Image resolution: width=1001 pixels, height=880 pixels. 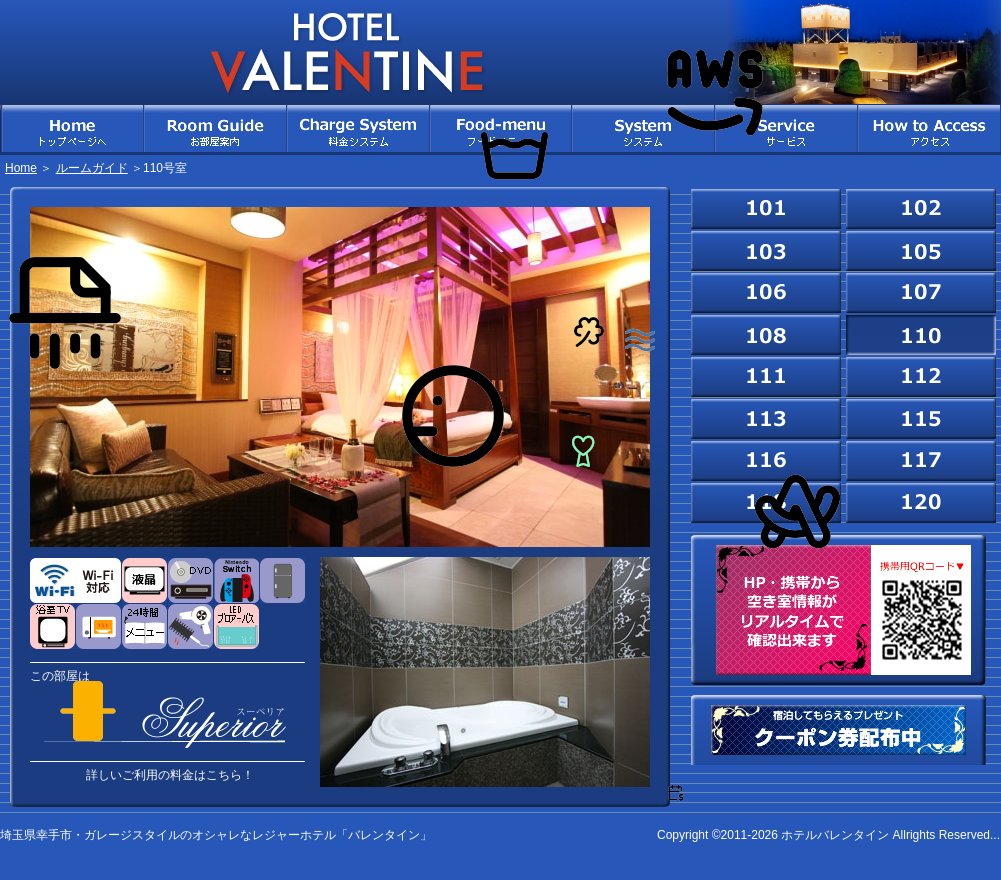 What do you see at coordinates (715, 88) in the screenshot?
I see `access Amazon Web Services console` at bounding box center [715, 88].